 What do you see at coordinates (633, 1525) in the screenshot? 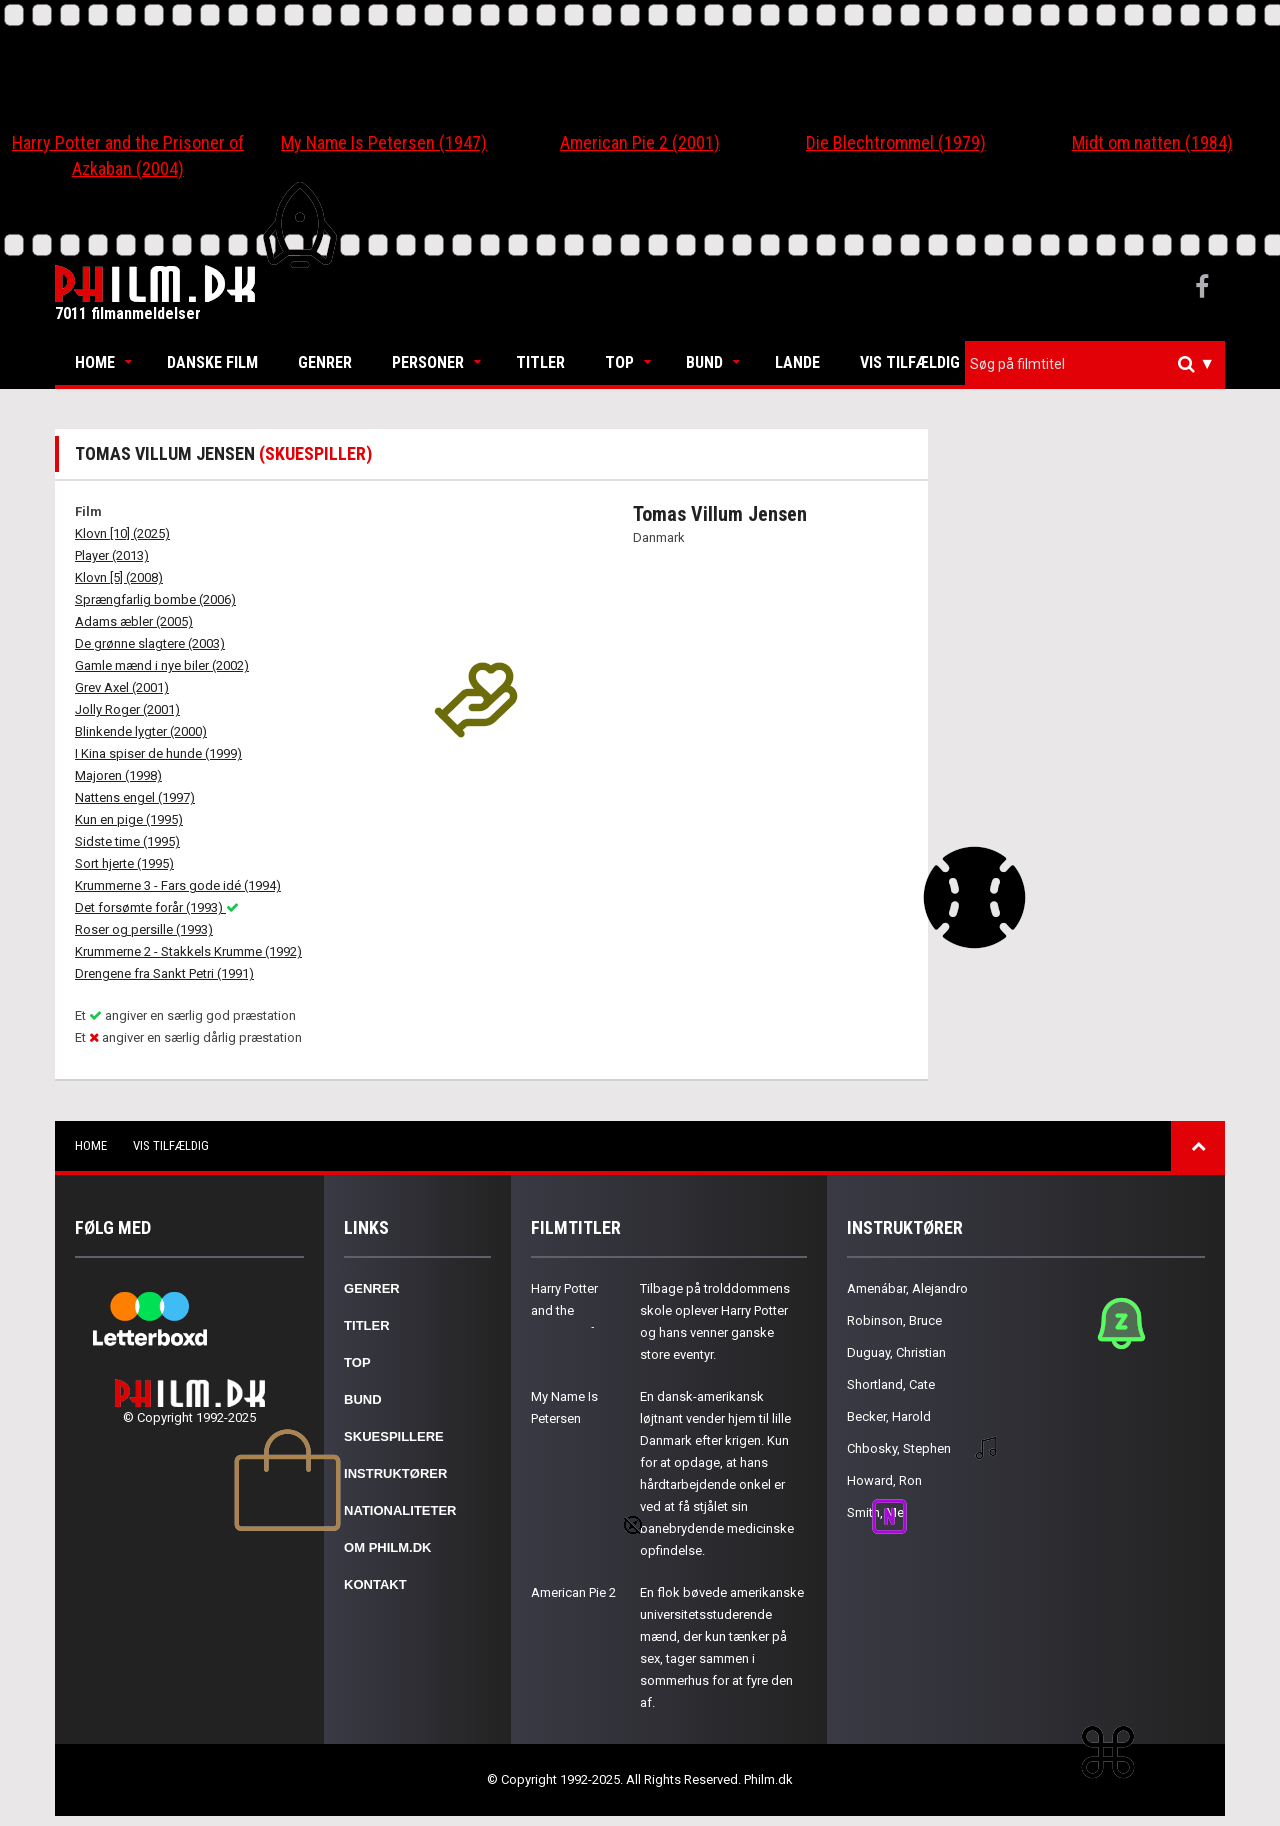
I see `disable compass or navigation features` at bounding box center [633, 1525].